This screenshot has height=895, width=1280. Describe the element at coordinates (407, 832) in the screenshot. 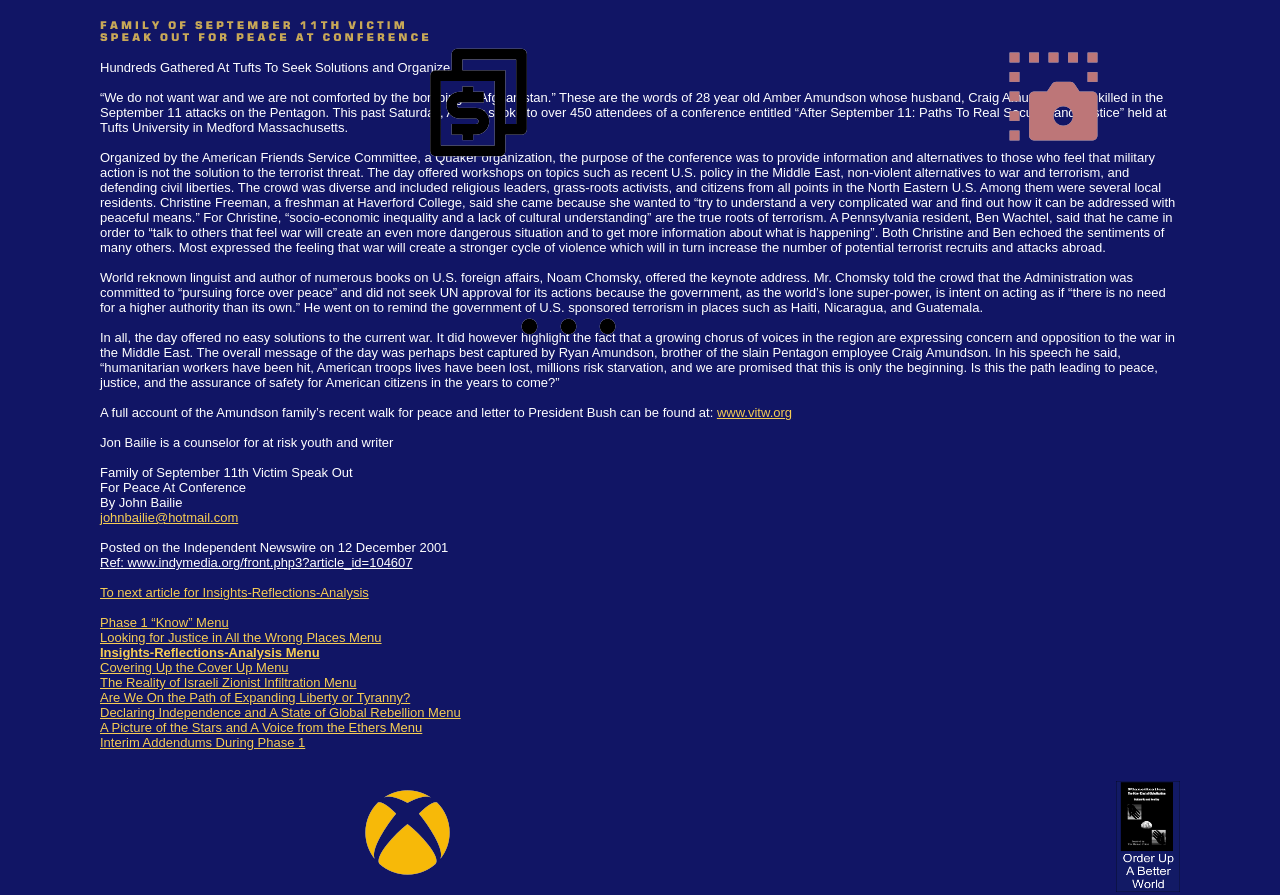

I see `open xbox app` at that location.